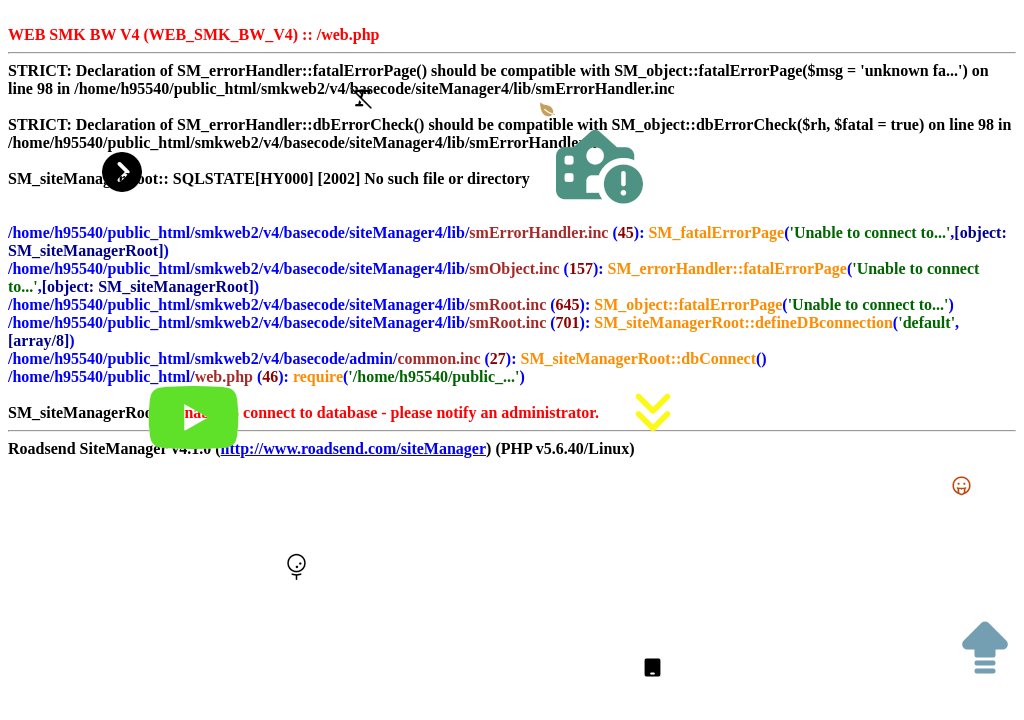 This screenshot has width=1024, height=720. Describe the element at coordinates (652, 667) in the screenshot. I see `indicates an android tablet device` at that location.